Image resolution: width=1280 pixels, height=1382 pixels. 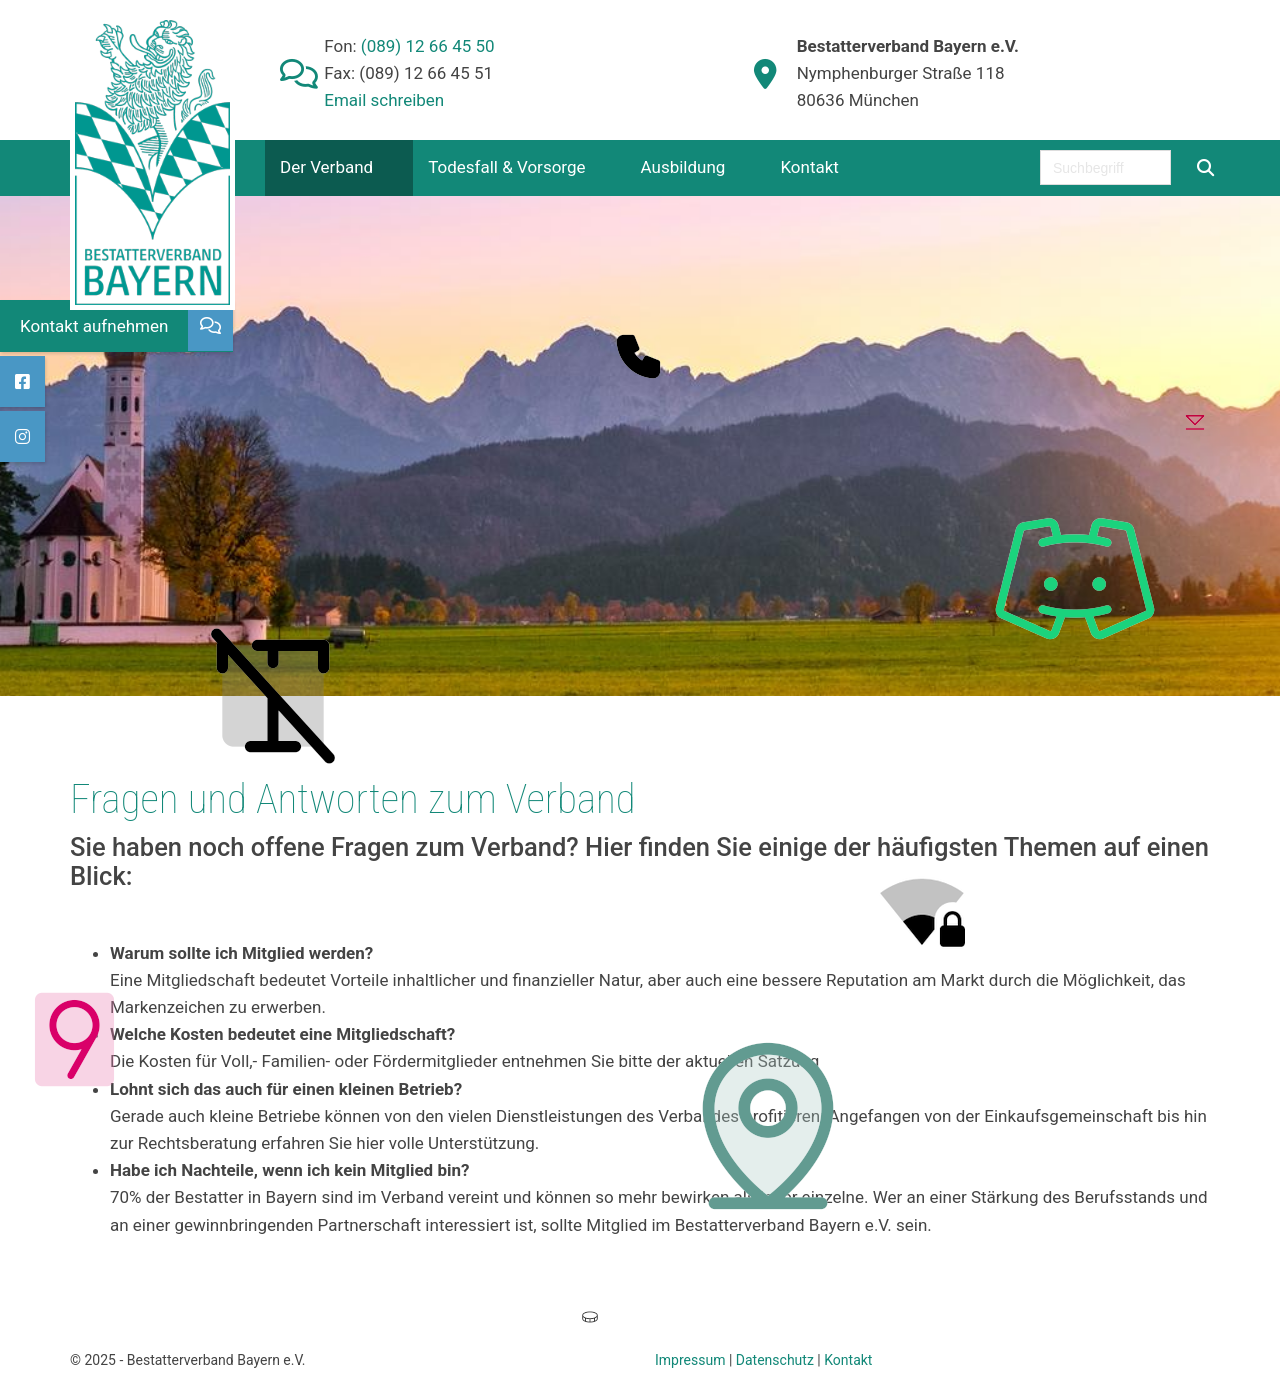 I want to click on view your coin balance or currency, so click(x=590, y=1317).